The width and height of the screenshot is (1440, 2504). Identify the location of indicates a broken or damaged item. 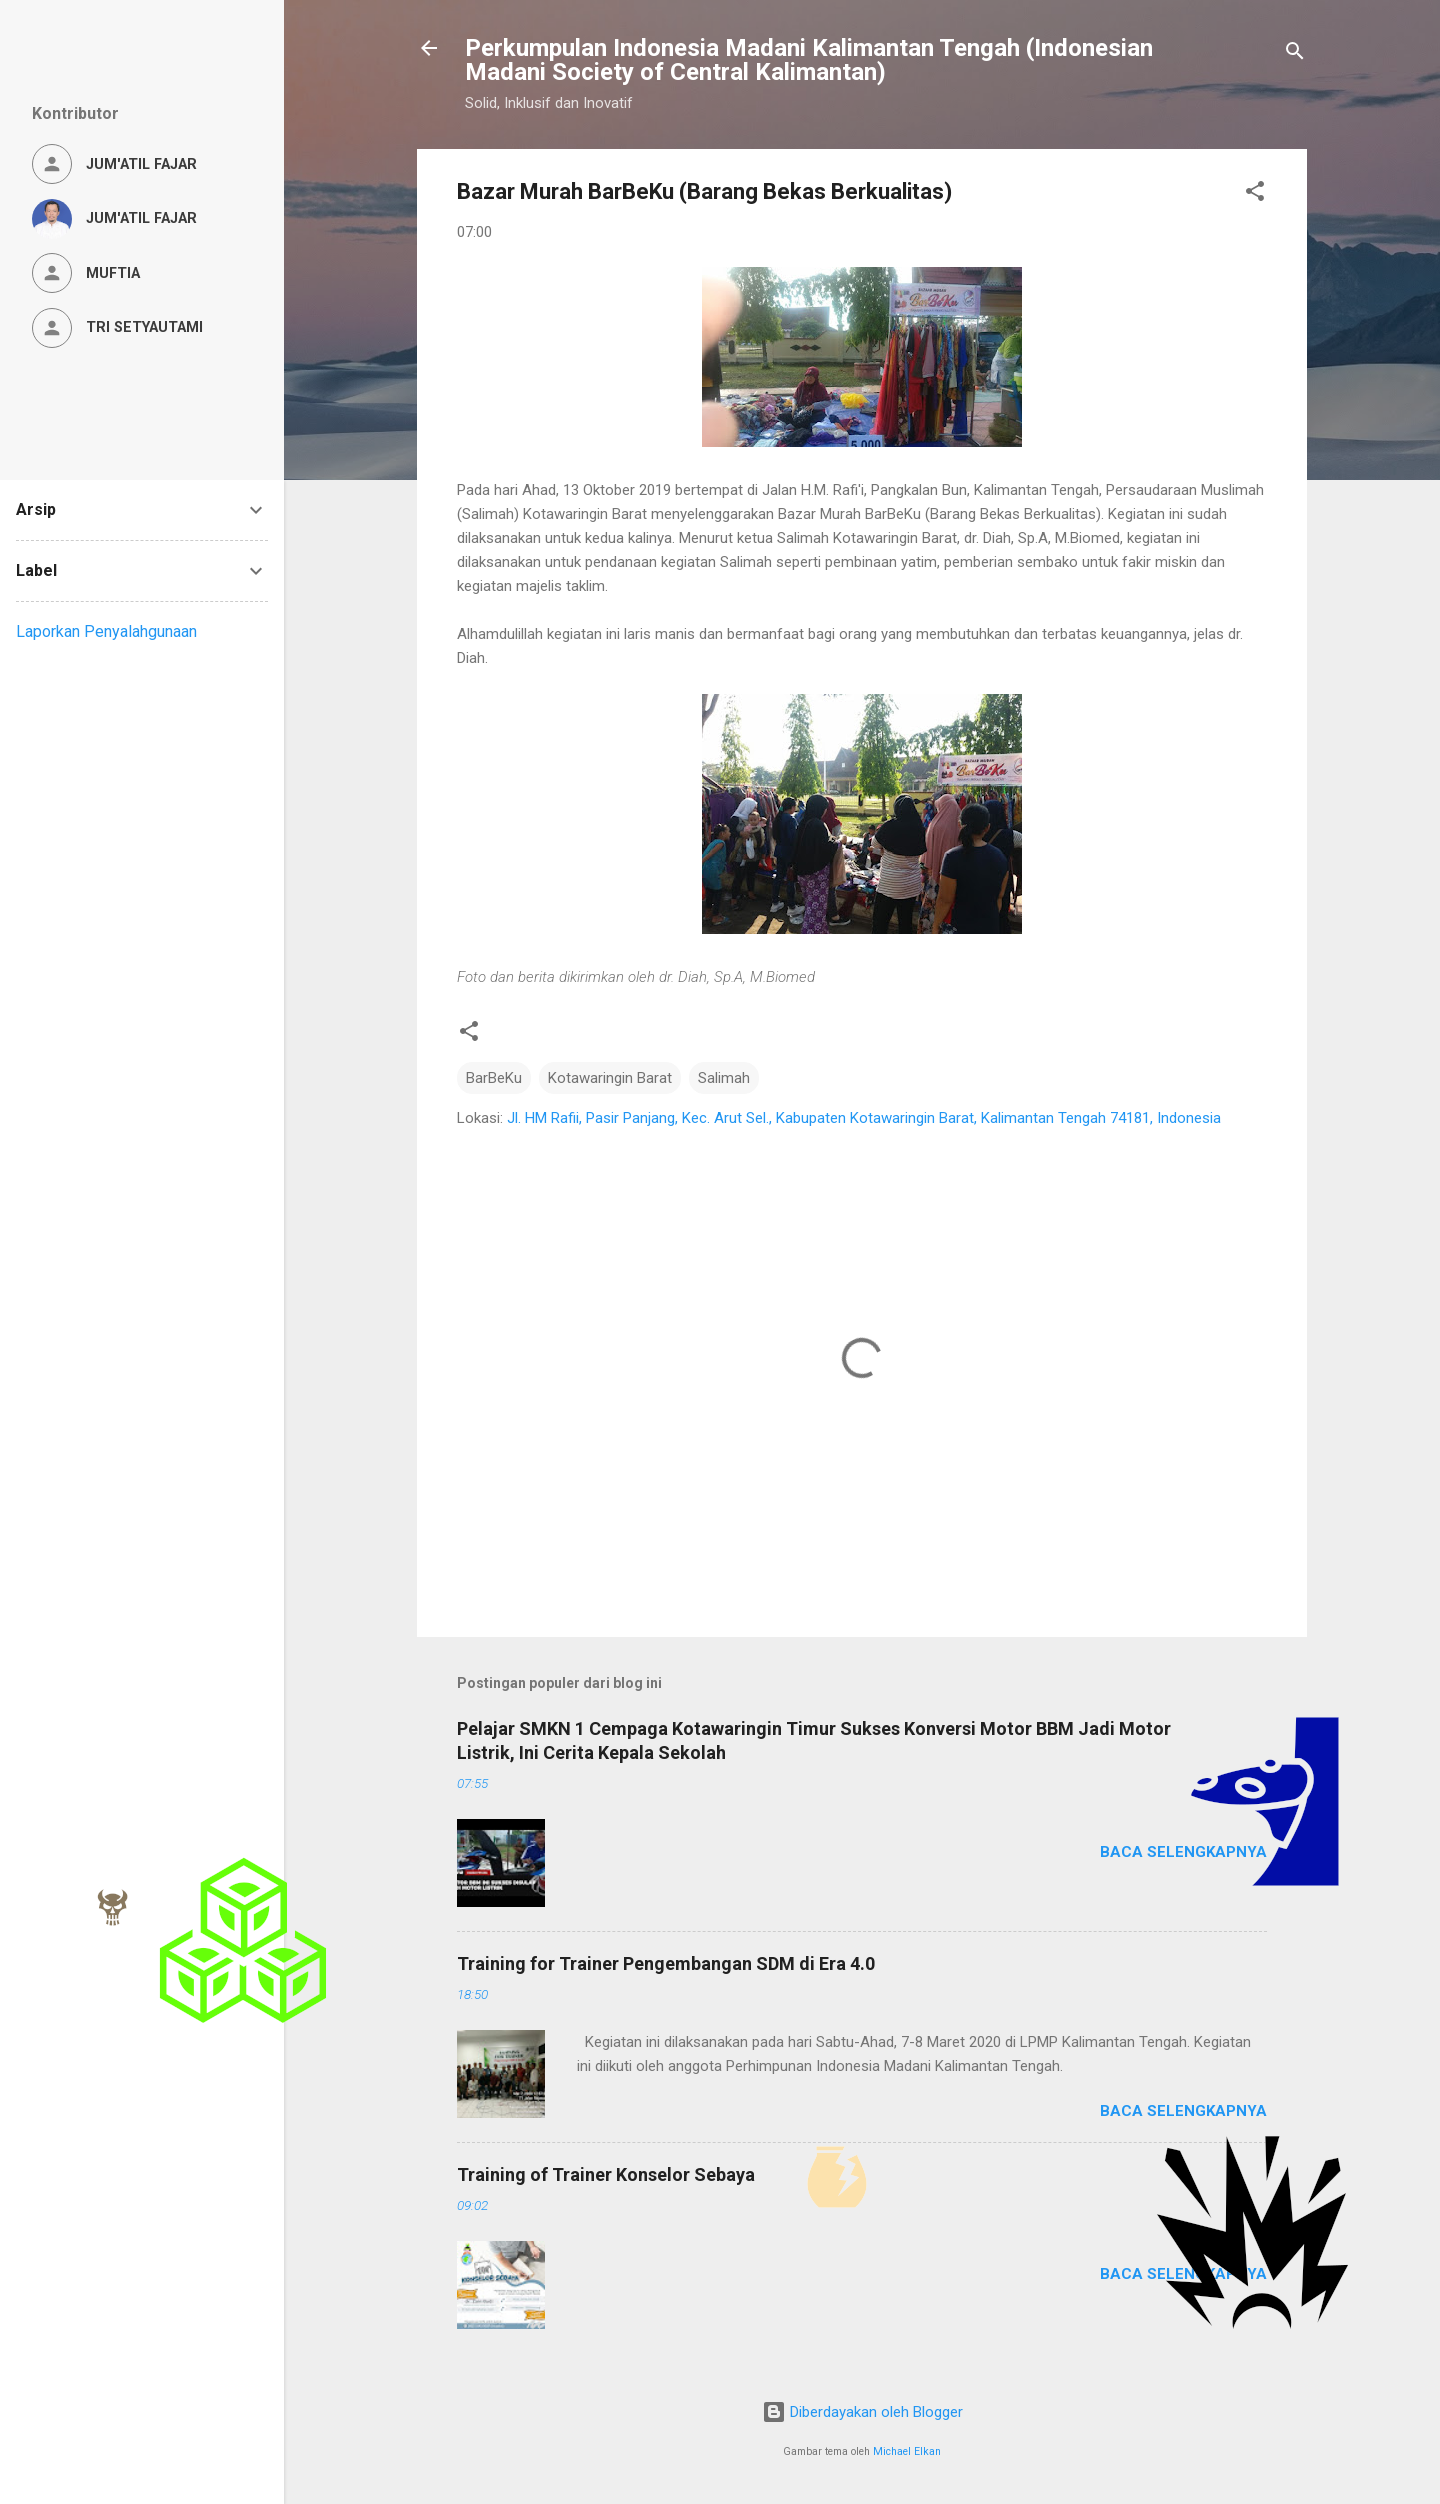
(837, 2177).